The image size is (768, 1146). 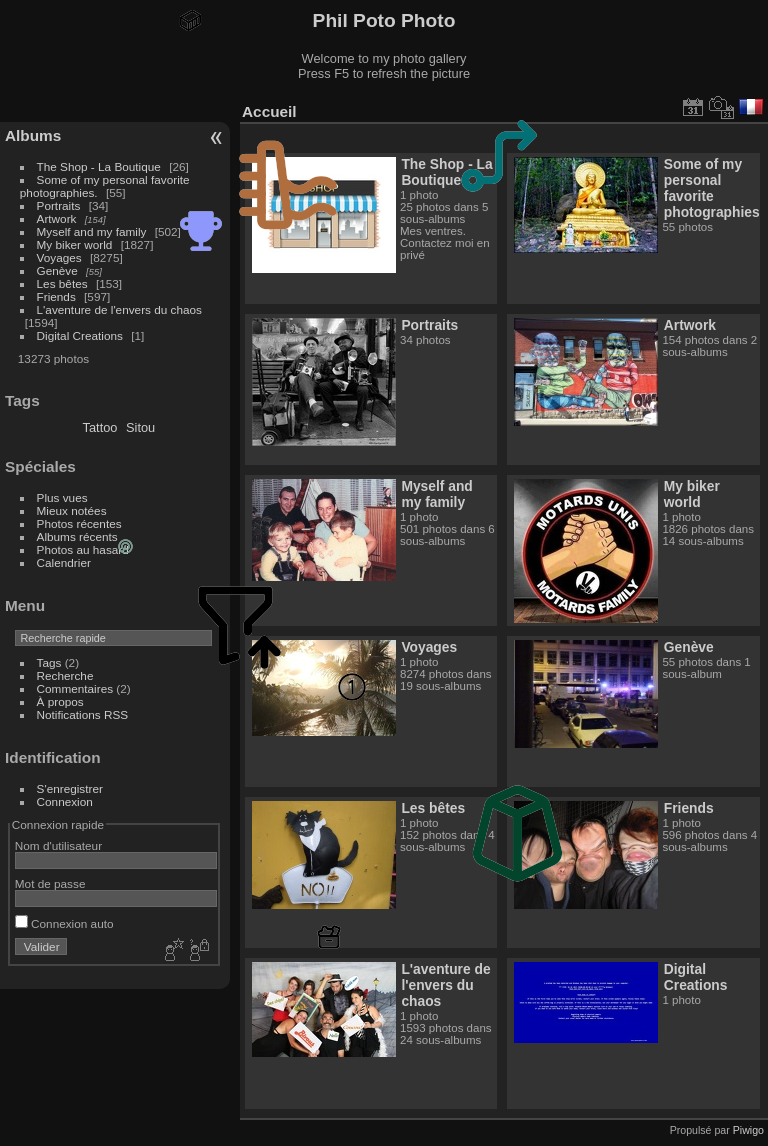 I want to click on view 3D object or model, so click(x=517, y=834).